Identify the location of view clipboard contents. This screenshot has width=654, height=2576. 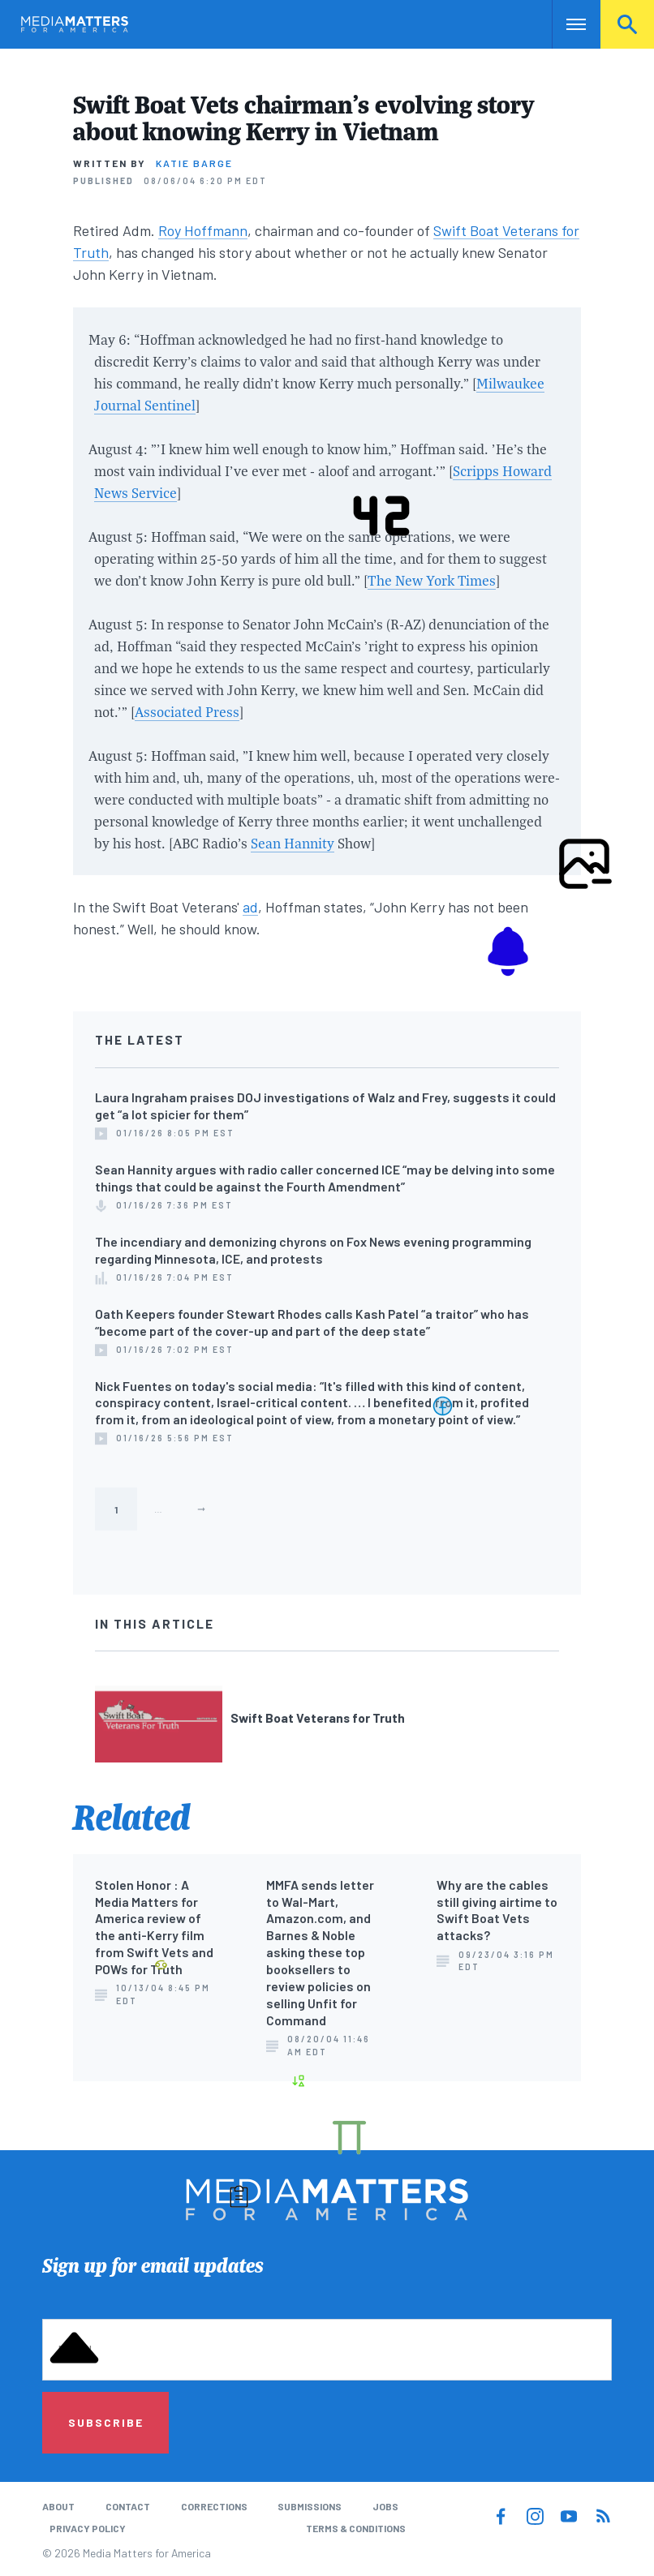
(239, 2196).